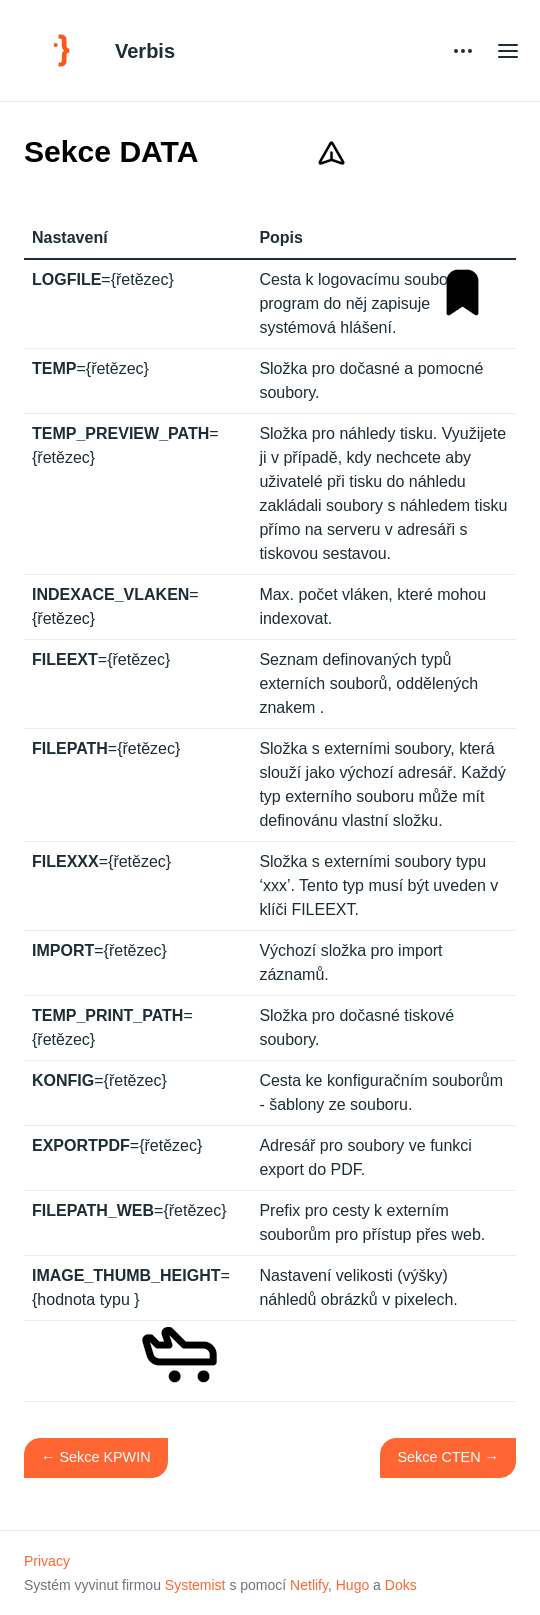 The image size is (540, 1615). What do you see at coordinates (462, 292) in the screenshot?
I see `save this item for later` at bounding box center [462, 292].